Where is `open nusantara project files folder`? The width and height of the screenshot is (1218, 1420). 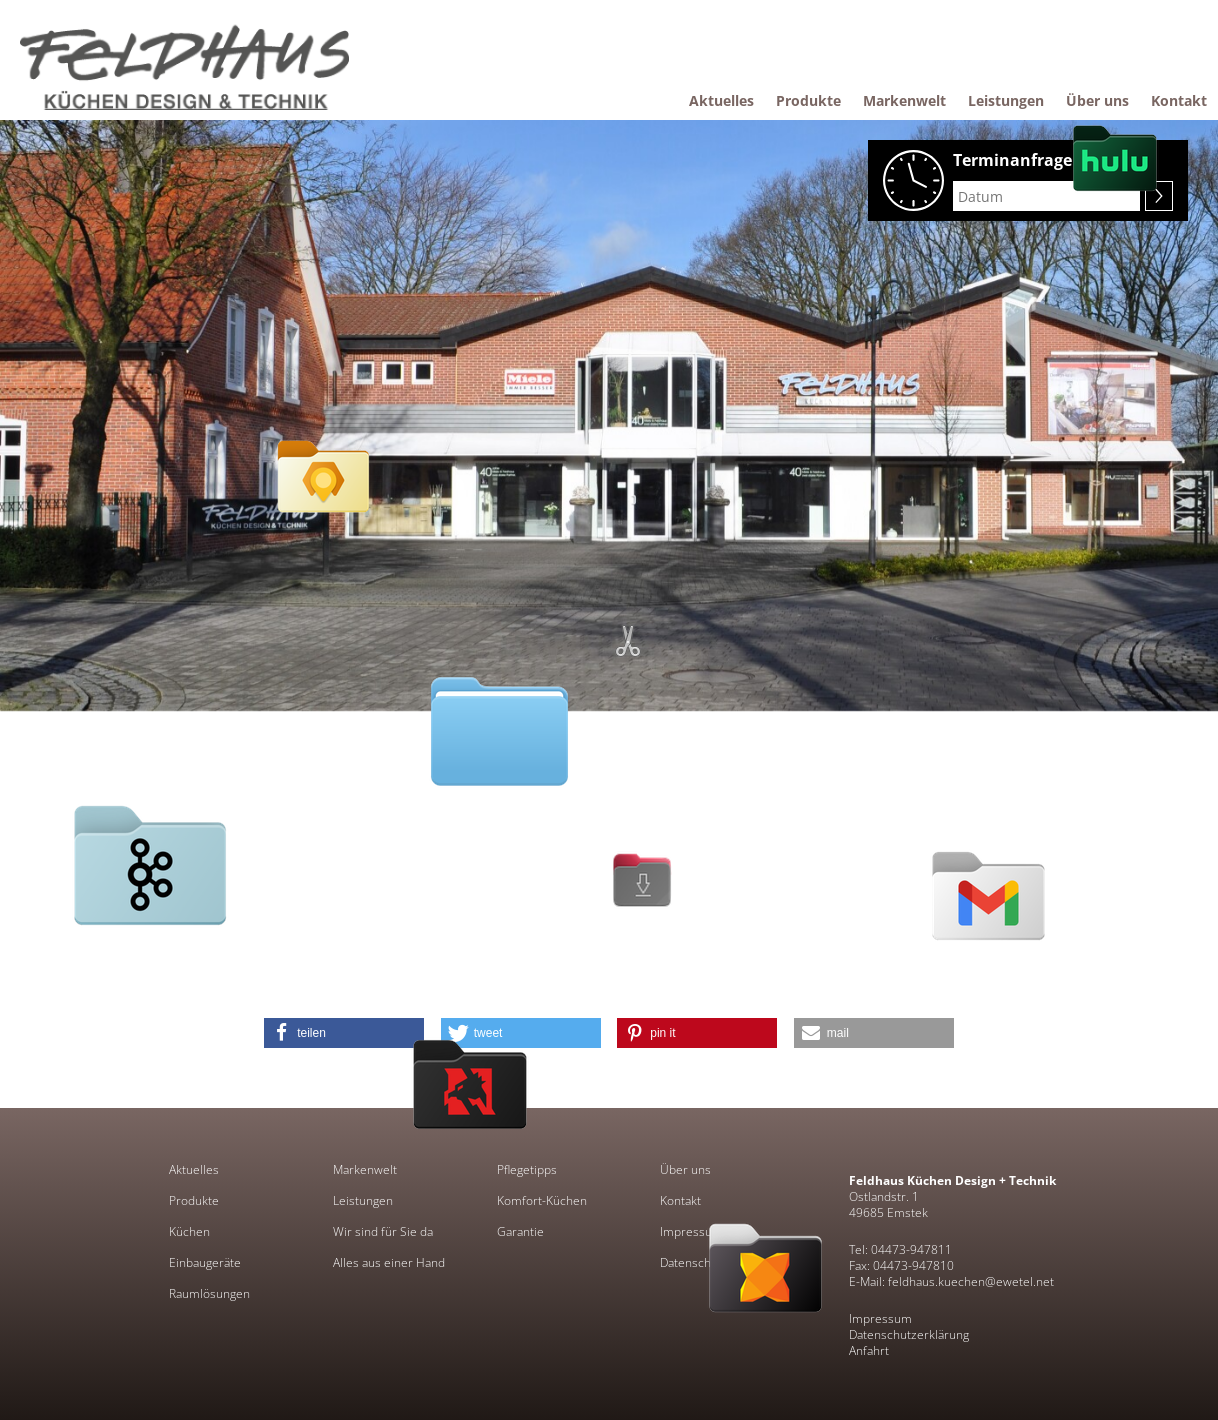 open nusantara project files folder is located at coordinates (469, 1087).